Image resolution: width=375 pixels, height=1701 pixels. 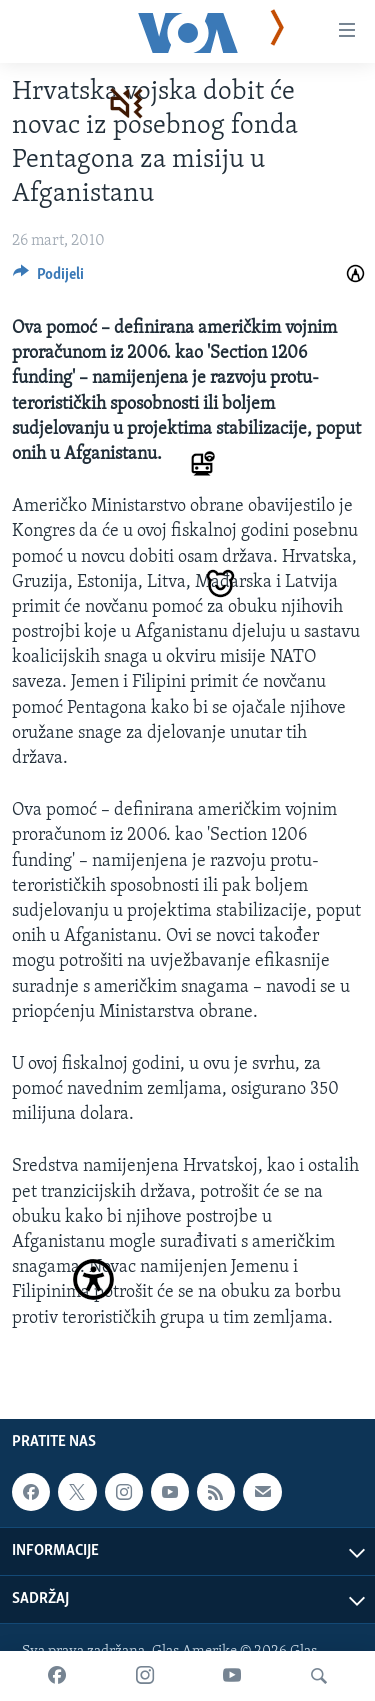 What do you see at coordinates (127, 103) in the screenshot?
I see `mute sound and enable vibrate mode` at bounding box center [127, 103].